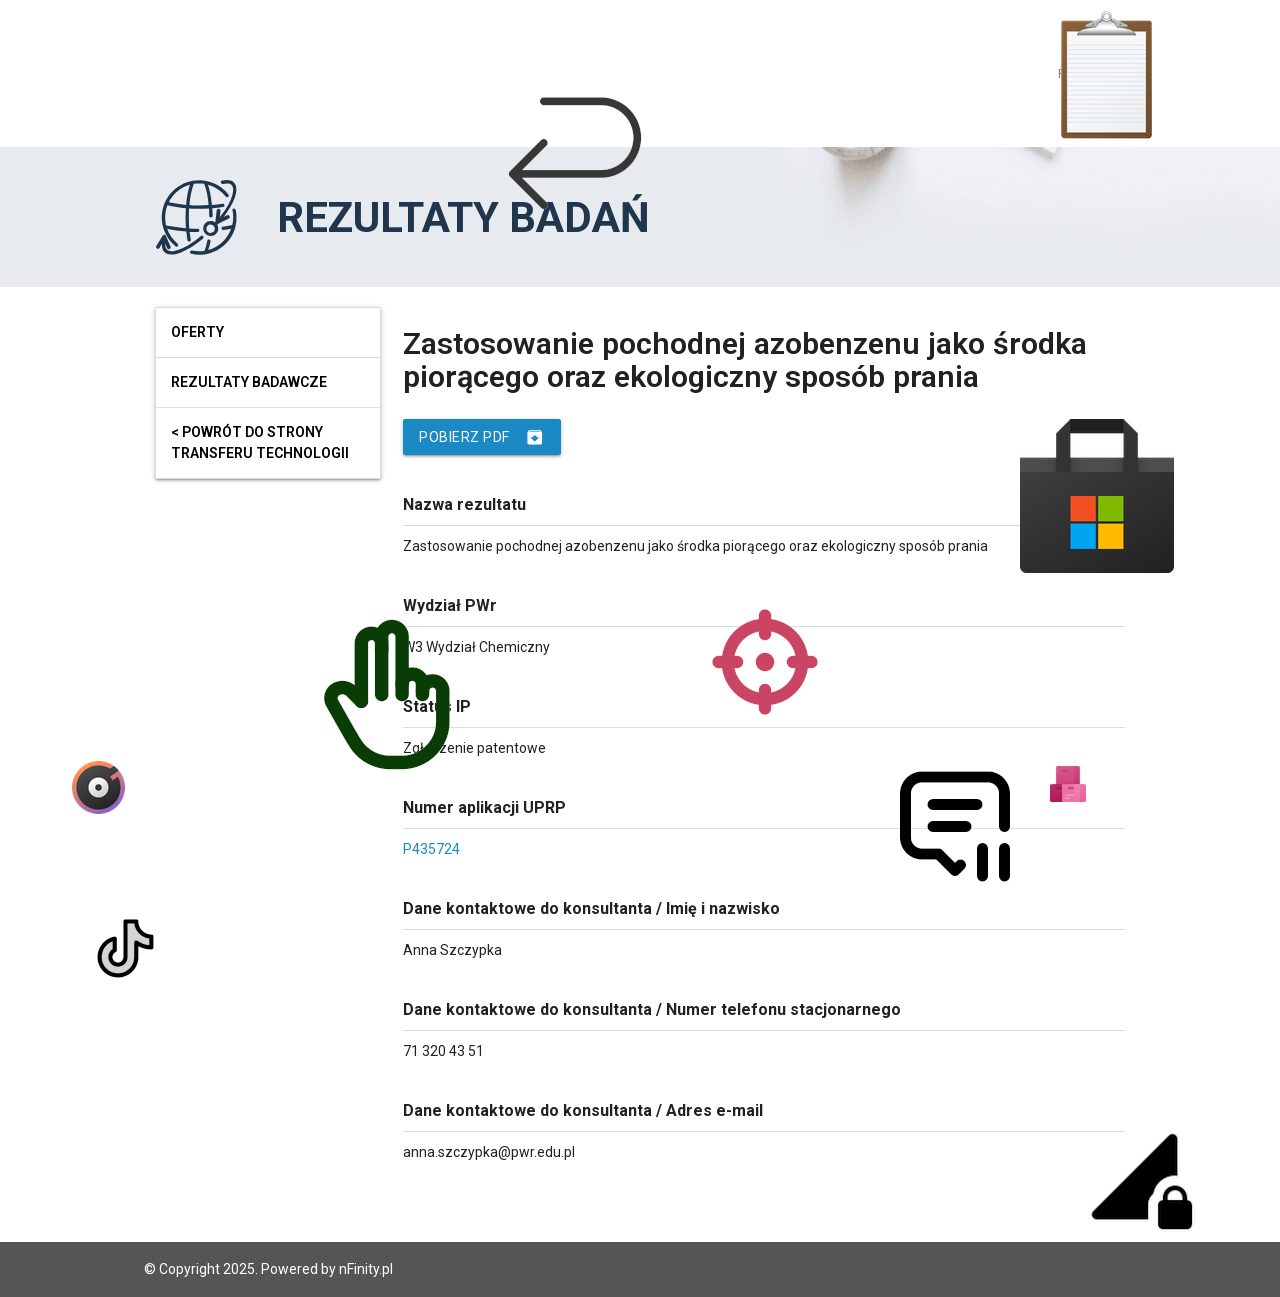 The width and height of the screenshot is (1280, 1297). What do you see at coordinates (955, 821) in the screenshot?
I see `pause message notifications` at bounding box center [955, 821].